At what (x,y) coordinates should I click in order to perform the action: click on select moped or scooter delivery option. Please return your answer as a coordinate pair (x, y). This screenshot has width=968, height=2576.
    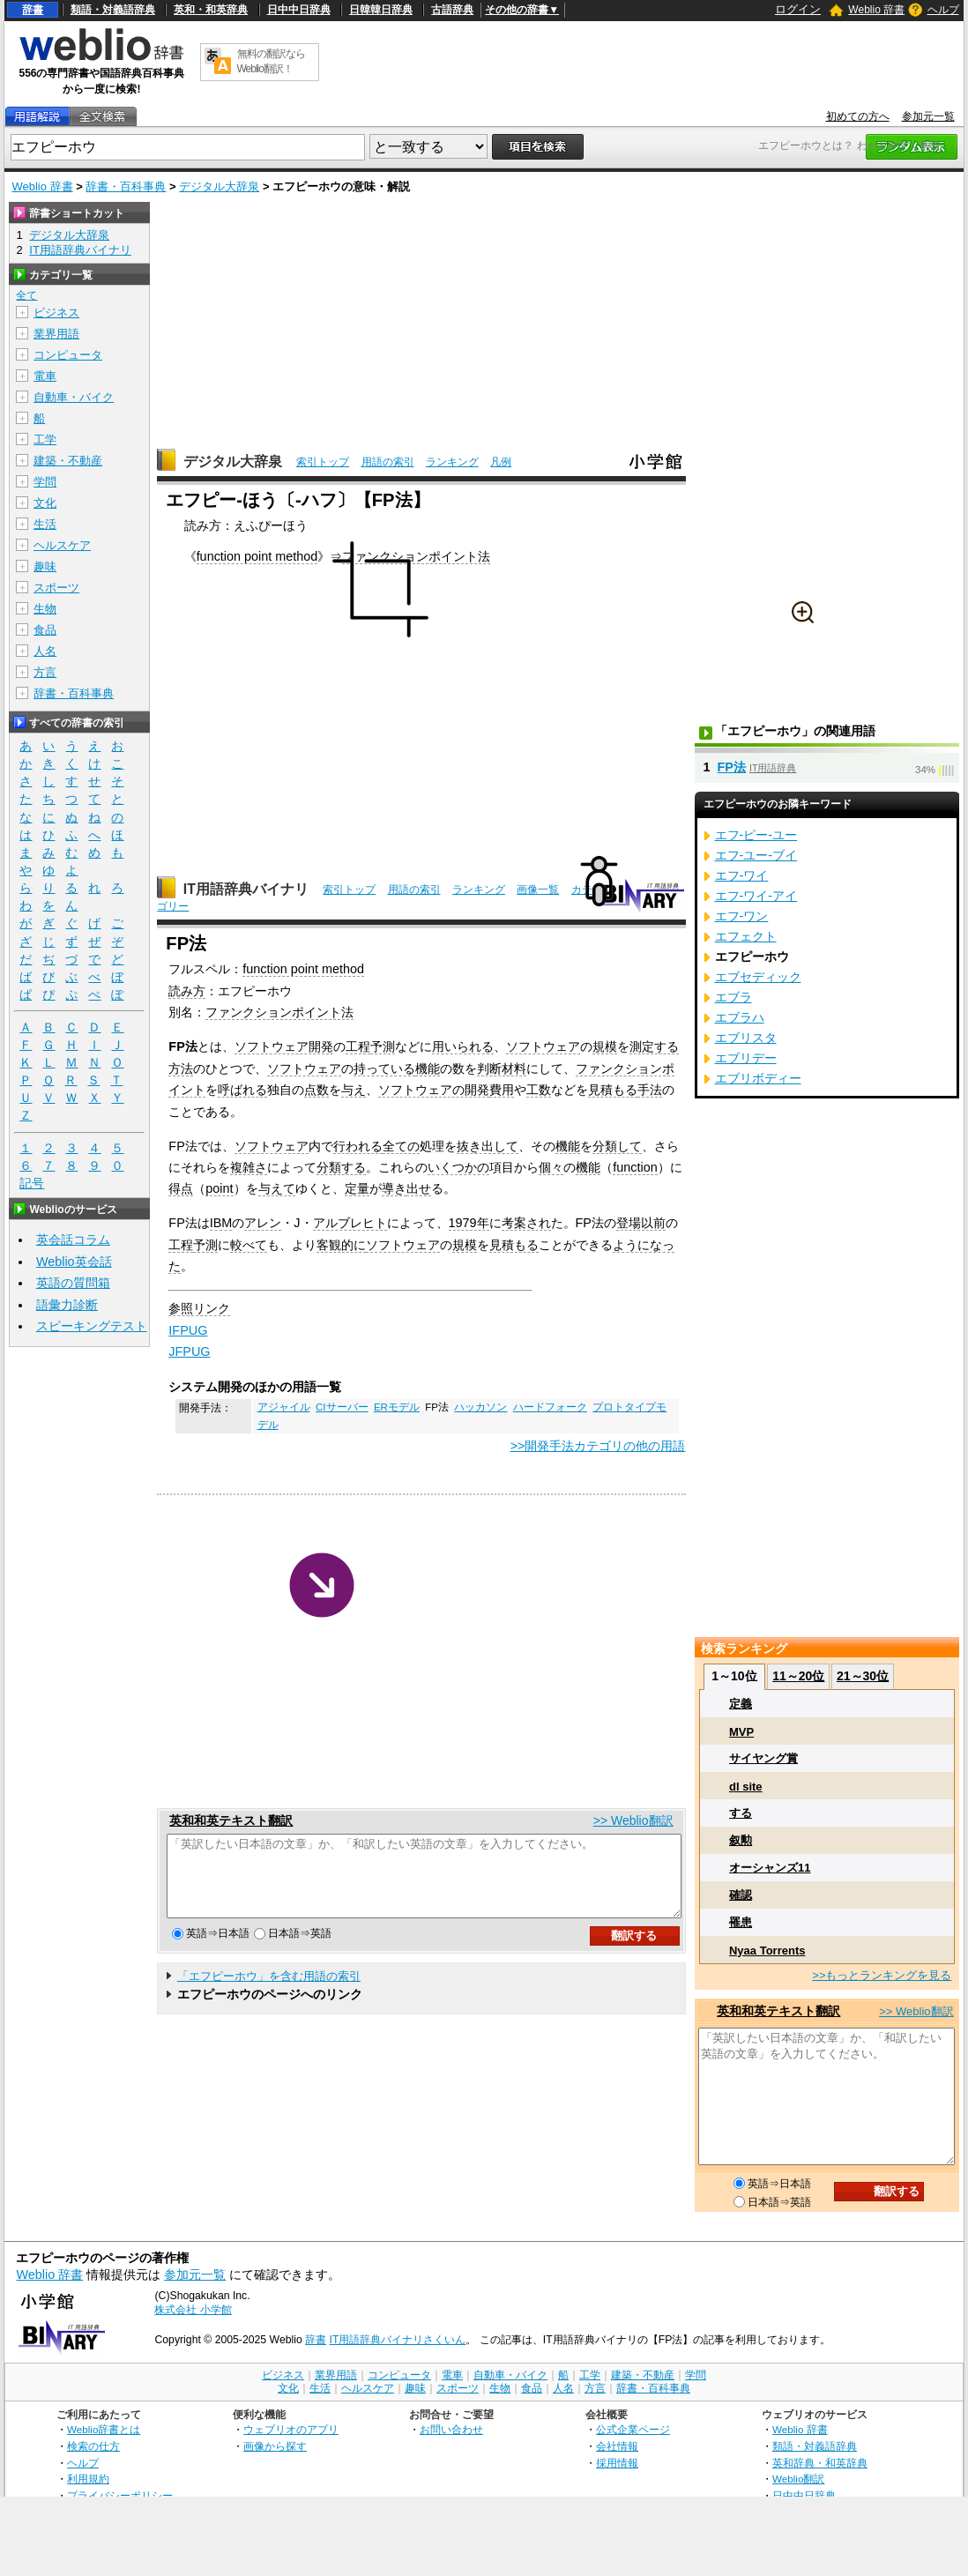
    Looking at the image, I should click on (599, 881).